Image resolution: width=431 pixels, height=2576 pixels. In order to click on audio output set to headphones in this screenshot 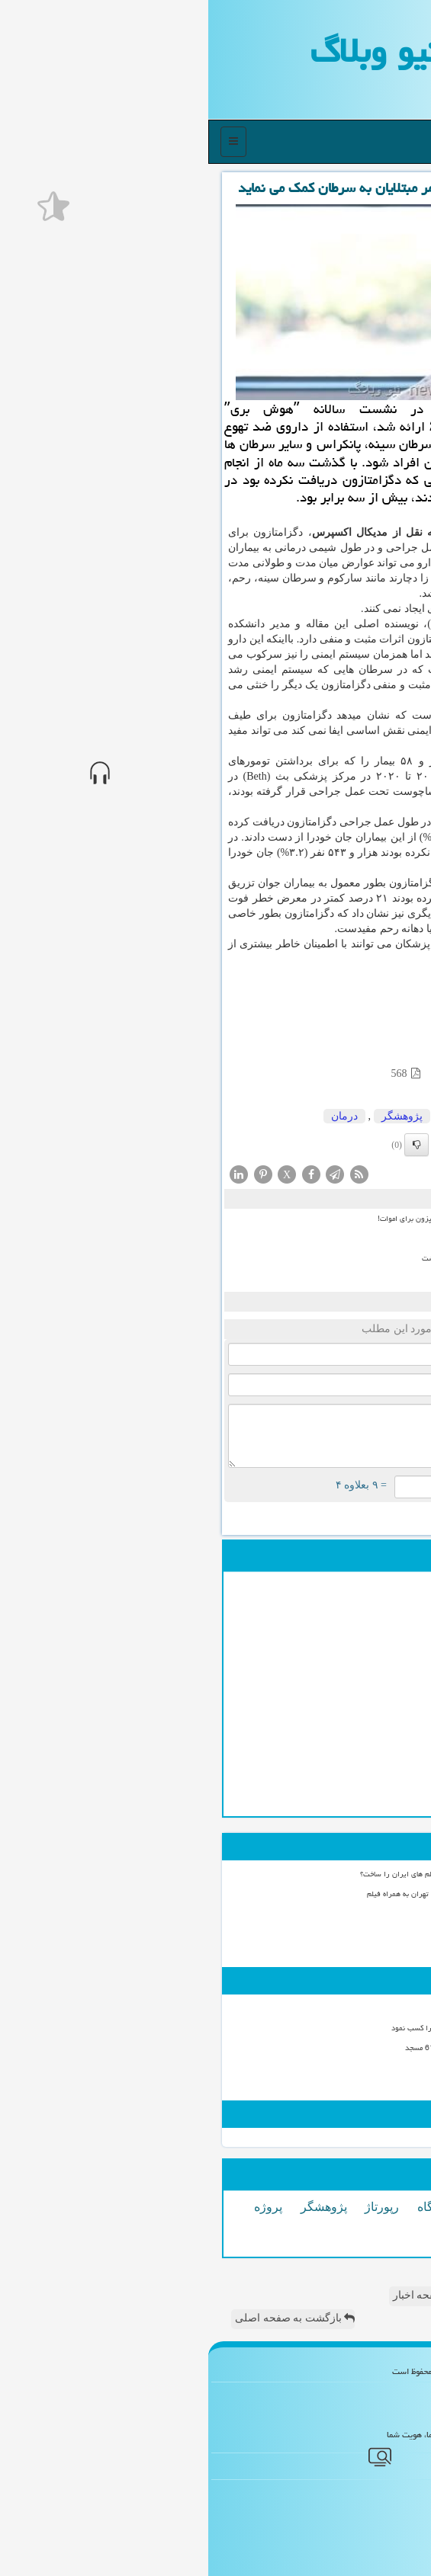, I will do `click(100, 773)`.